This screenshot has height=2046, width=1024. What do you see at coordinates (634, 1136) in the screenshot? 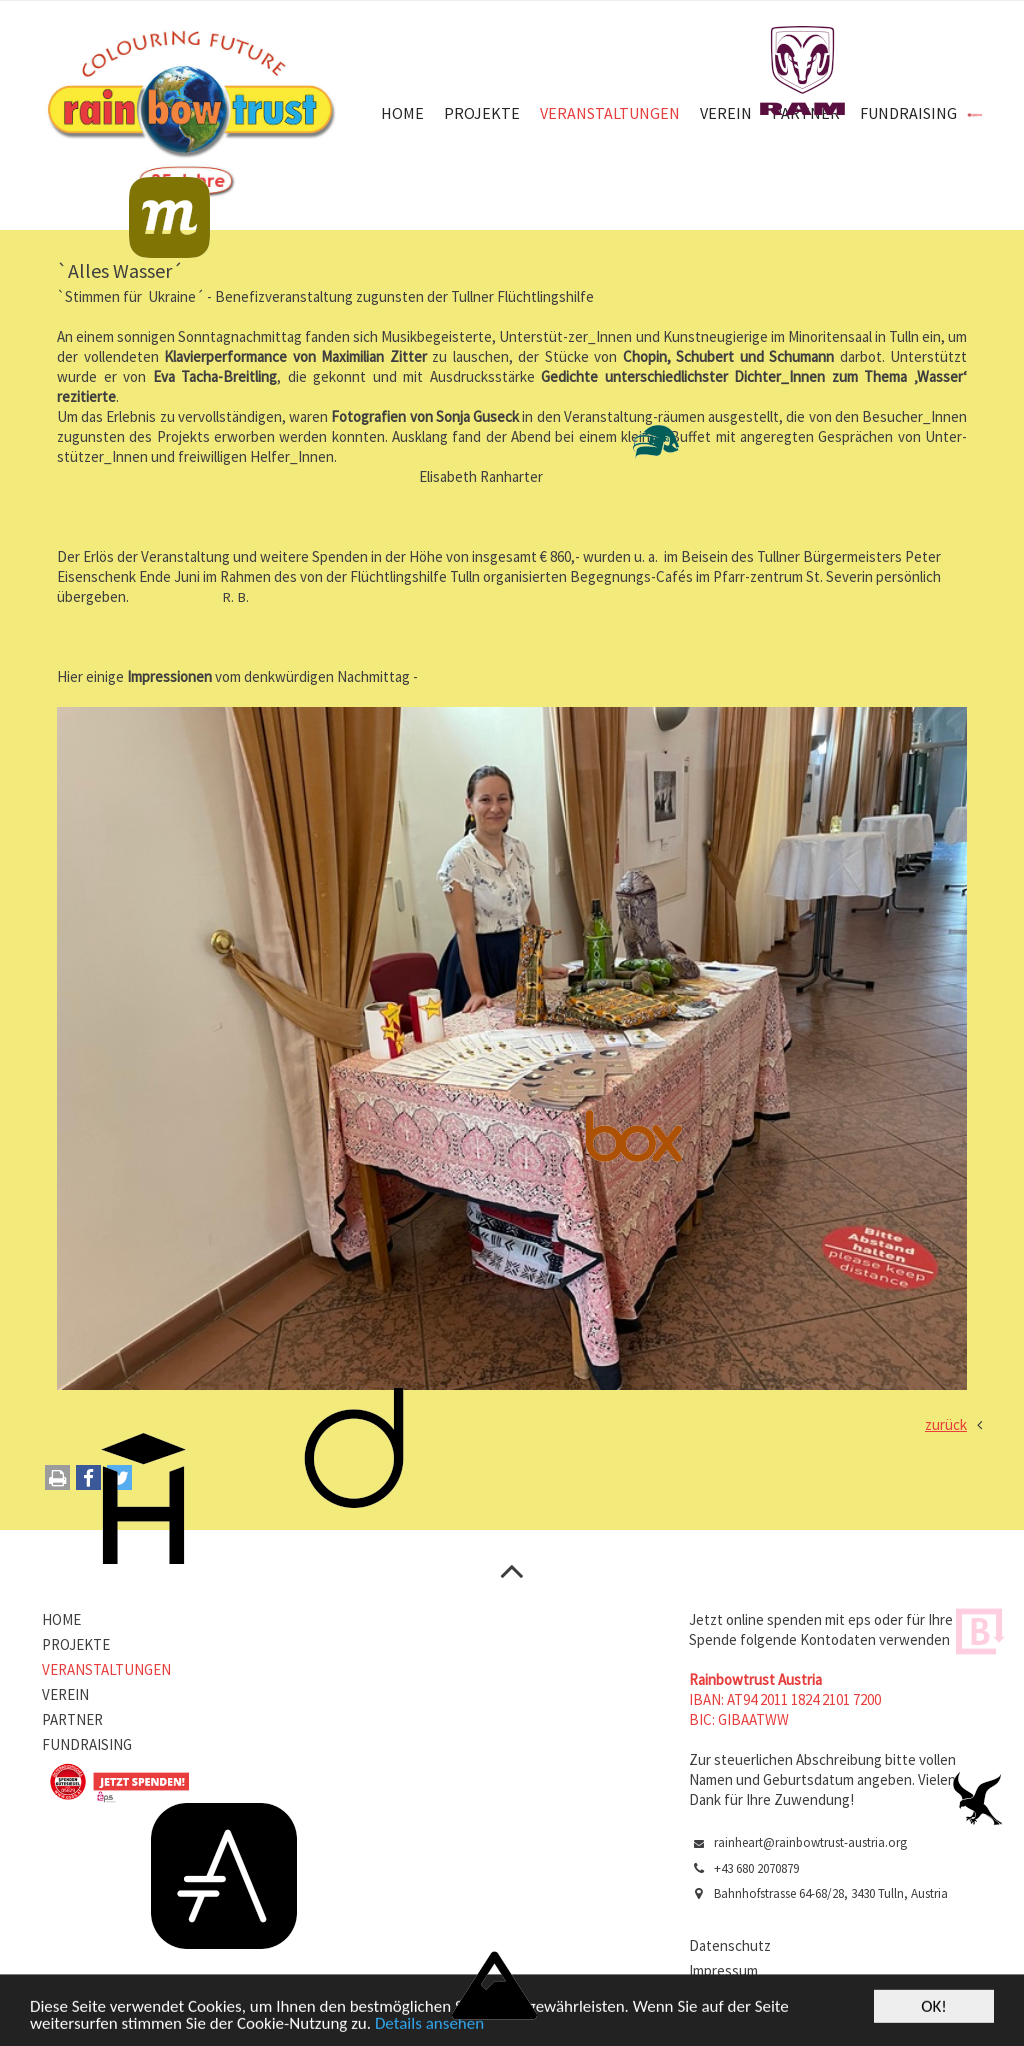
I see `open Box cloud storage app` at bounding box center [634, 1136].